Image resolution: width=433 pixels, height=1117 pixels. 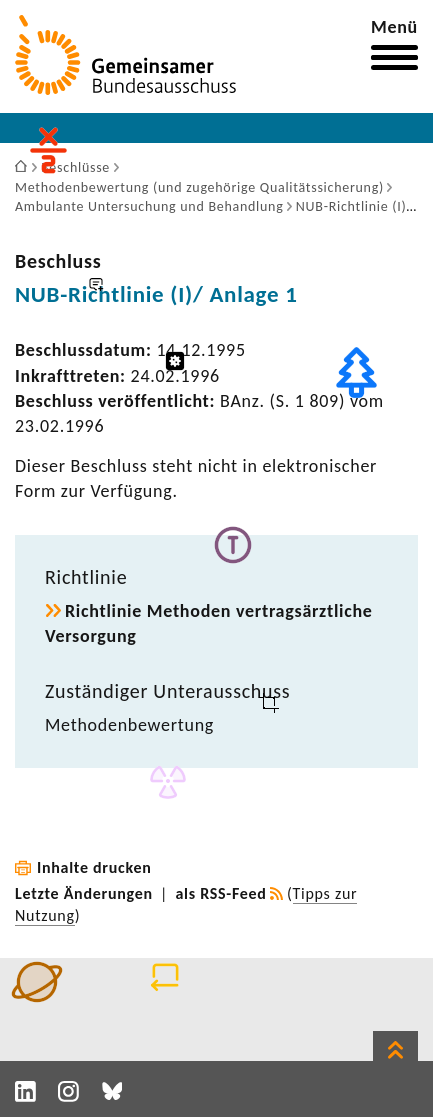 What do you see at coordinates (168, 781) in the screenshot?
I see `indicates radioactive or hazardous material warning` at bounding box center [168, 781].